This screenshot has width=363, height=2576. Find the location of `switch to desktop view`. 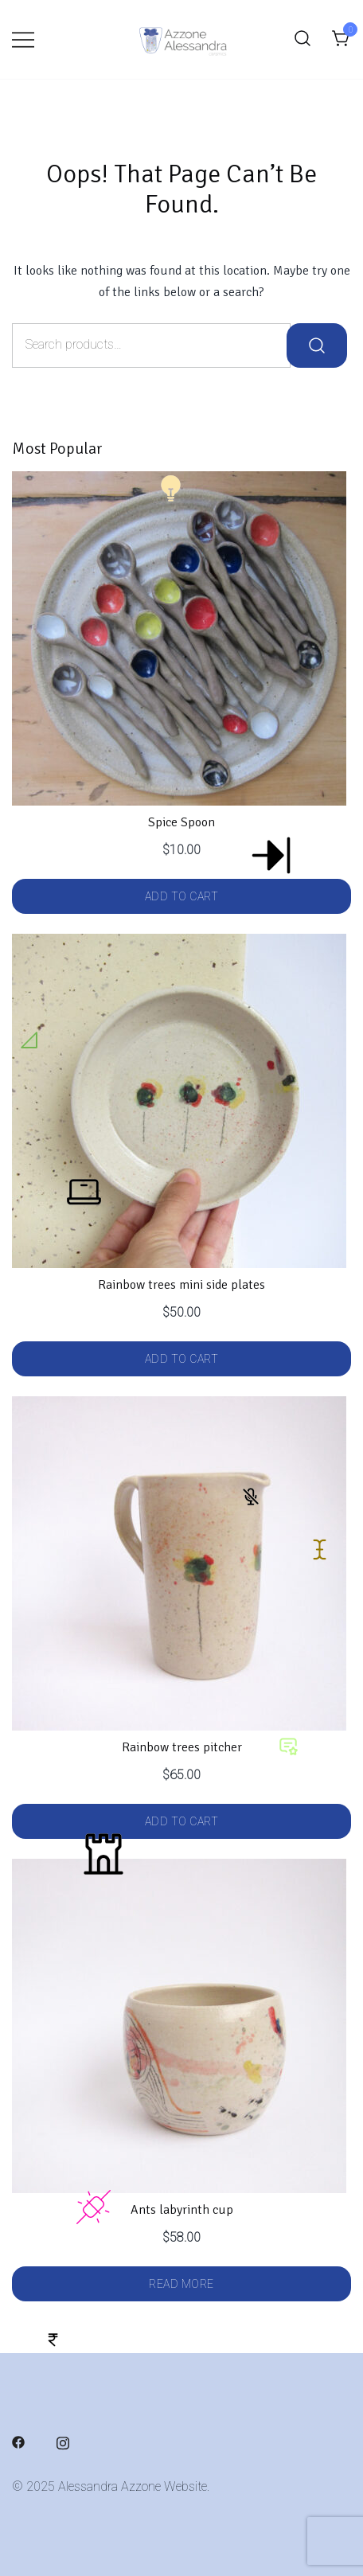

switch to desktop view is located at coordinates (84, 1191).